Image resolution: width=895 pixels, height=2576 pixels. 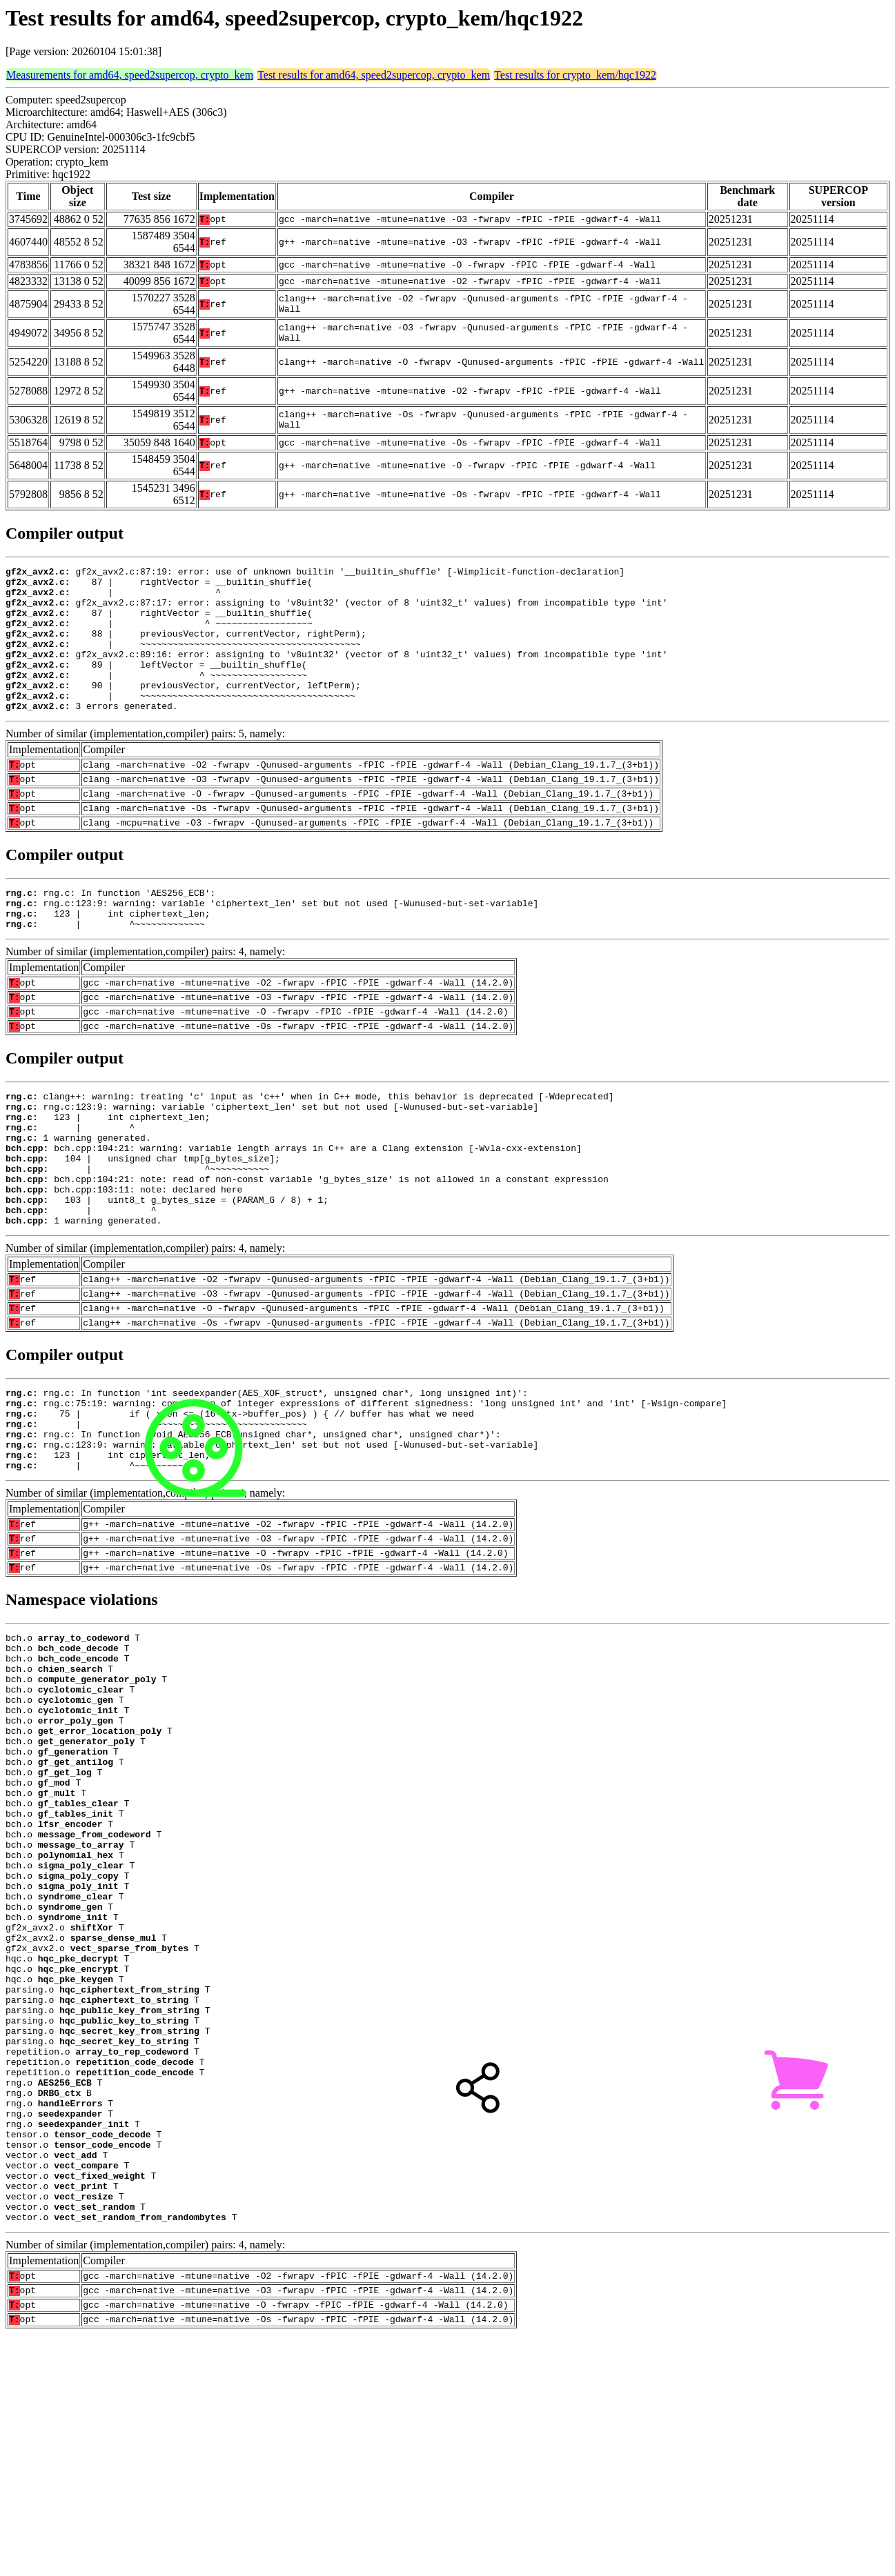 I want to click on view your shopping cart, so click(x=796, y=2080).